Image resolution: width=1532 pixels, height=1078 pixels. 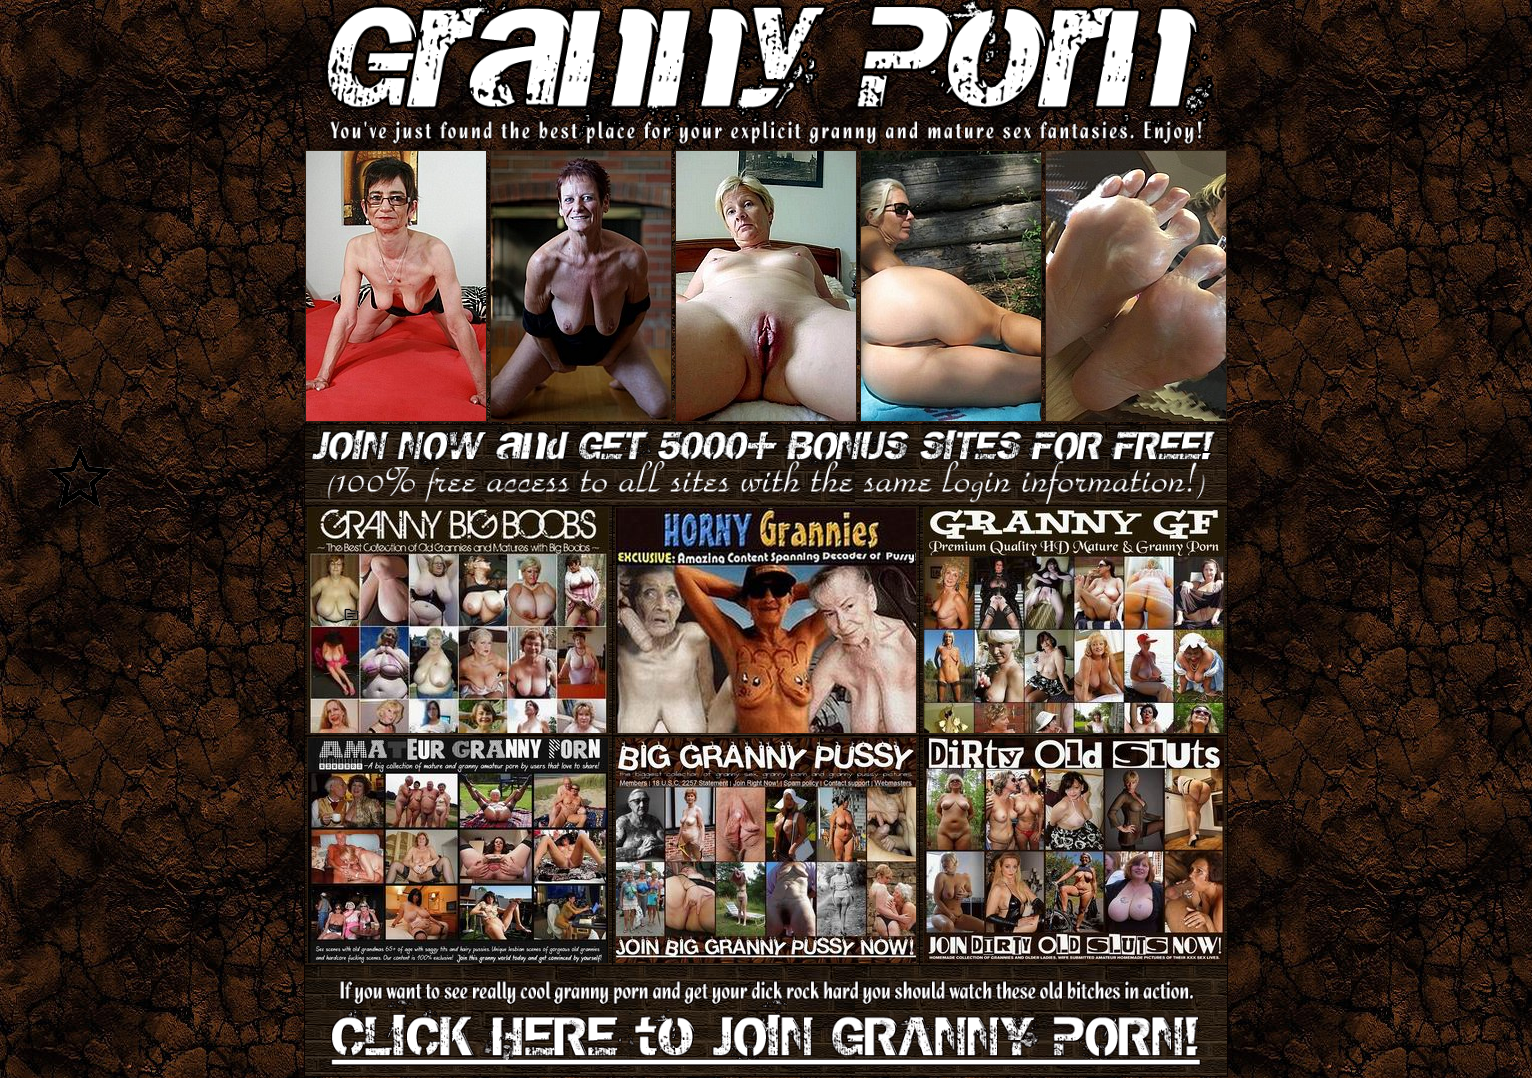 What do you see at coordinates (80, 478) in the screenshot?
I see `add item to favorites` at bounding box center [80, 478].